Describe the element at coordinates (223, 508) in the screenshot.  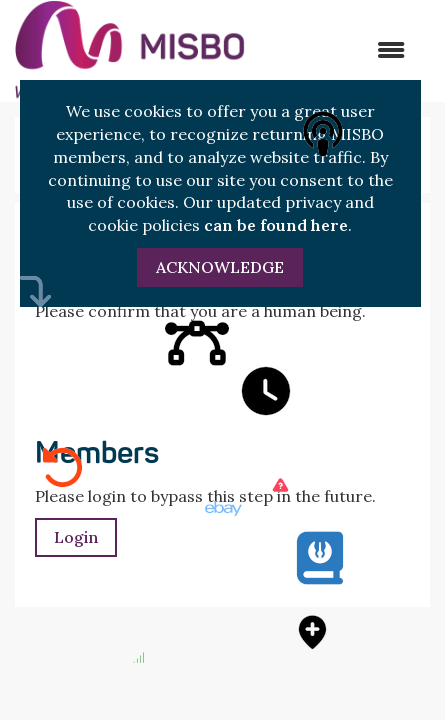
I see `open the eBay app` at that location.